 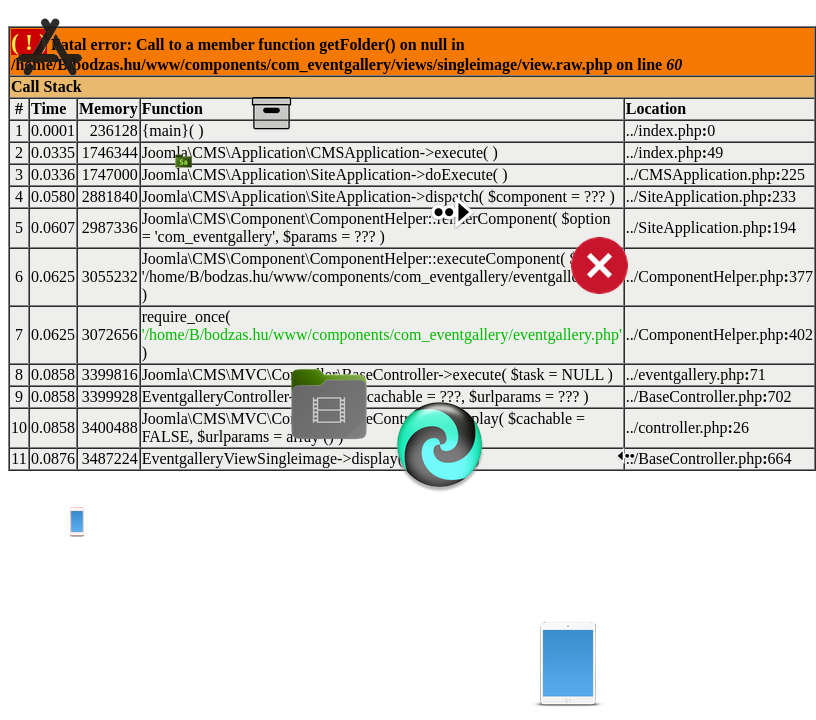 I want to click on disk erasing or secure wipe in progress, so click(x=440, y=445).